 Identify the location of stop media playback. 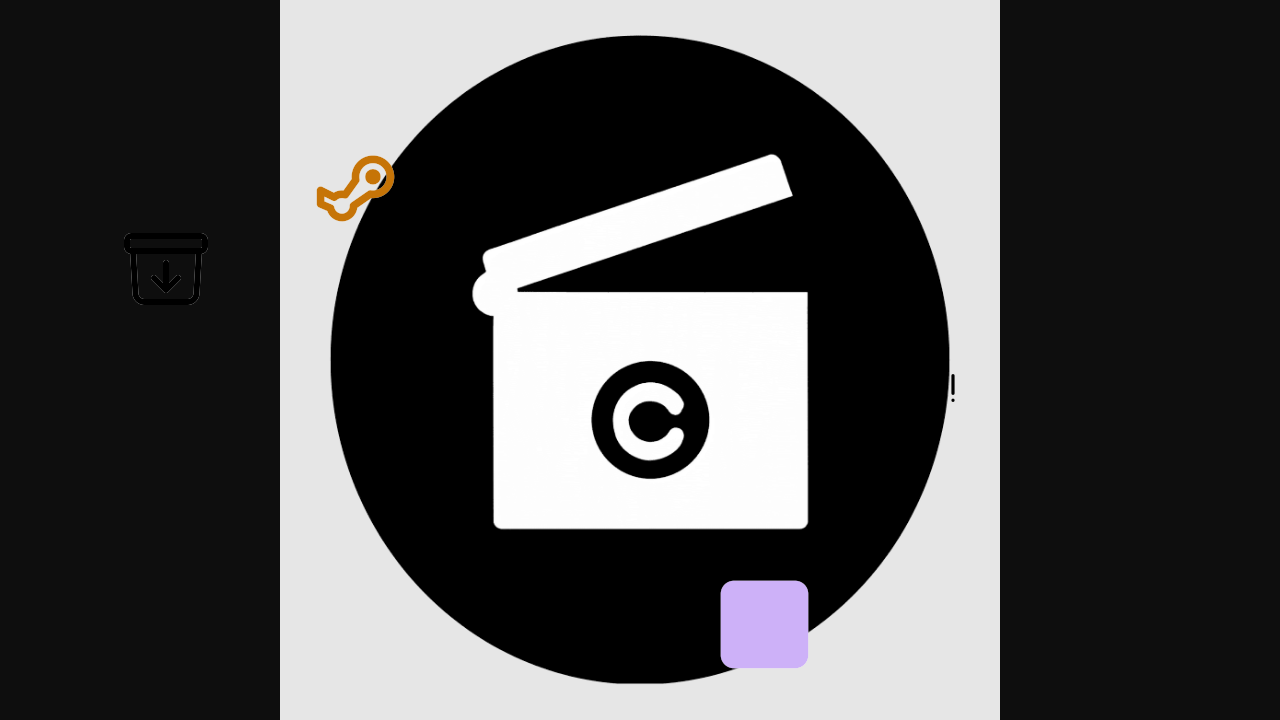
(764, 624).